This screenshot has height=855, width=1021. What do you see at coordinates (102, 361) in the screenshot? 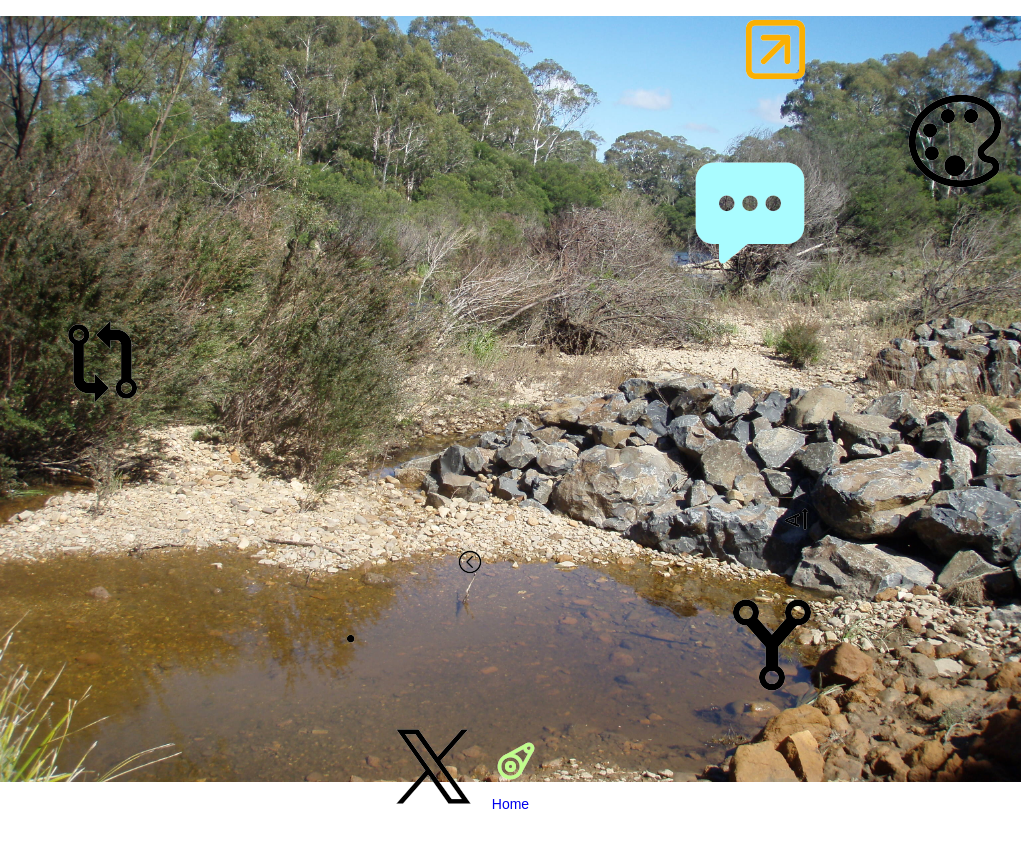
I see `compare branches or commits in version control` at bounding box center [102, 361].